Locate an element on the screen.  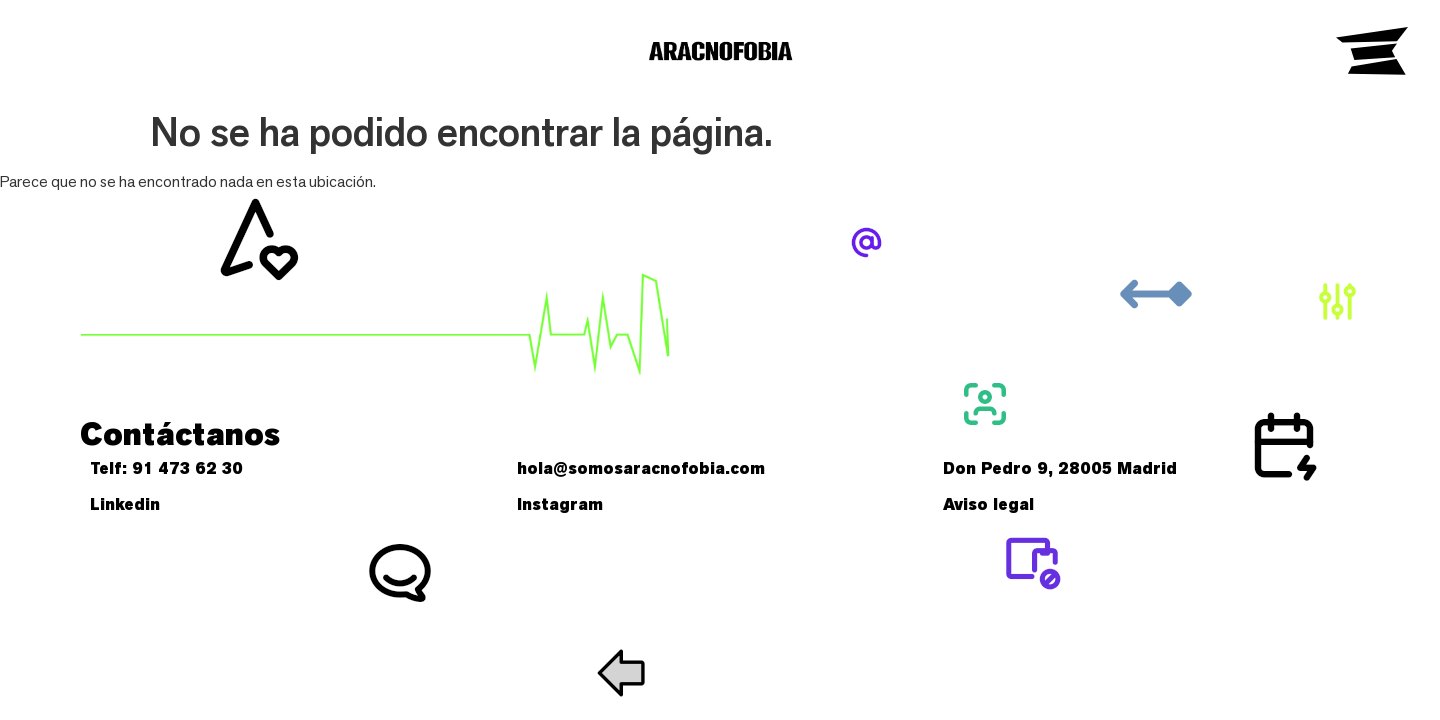
scan or verify user identity is located at coordinates (985, 404).